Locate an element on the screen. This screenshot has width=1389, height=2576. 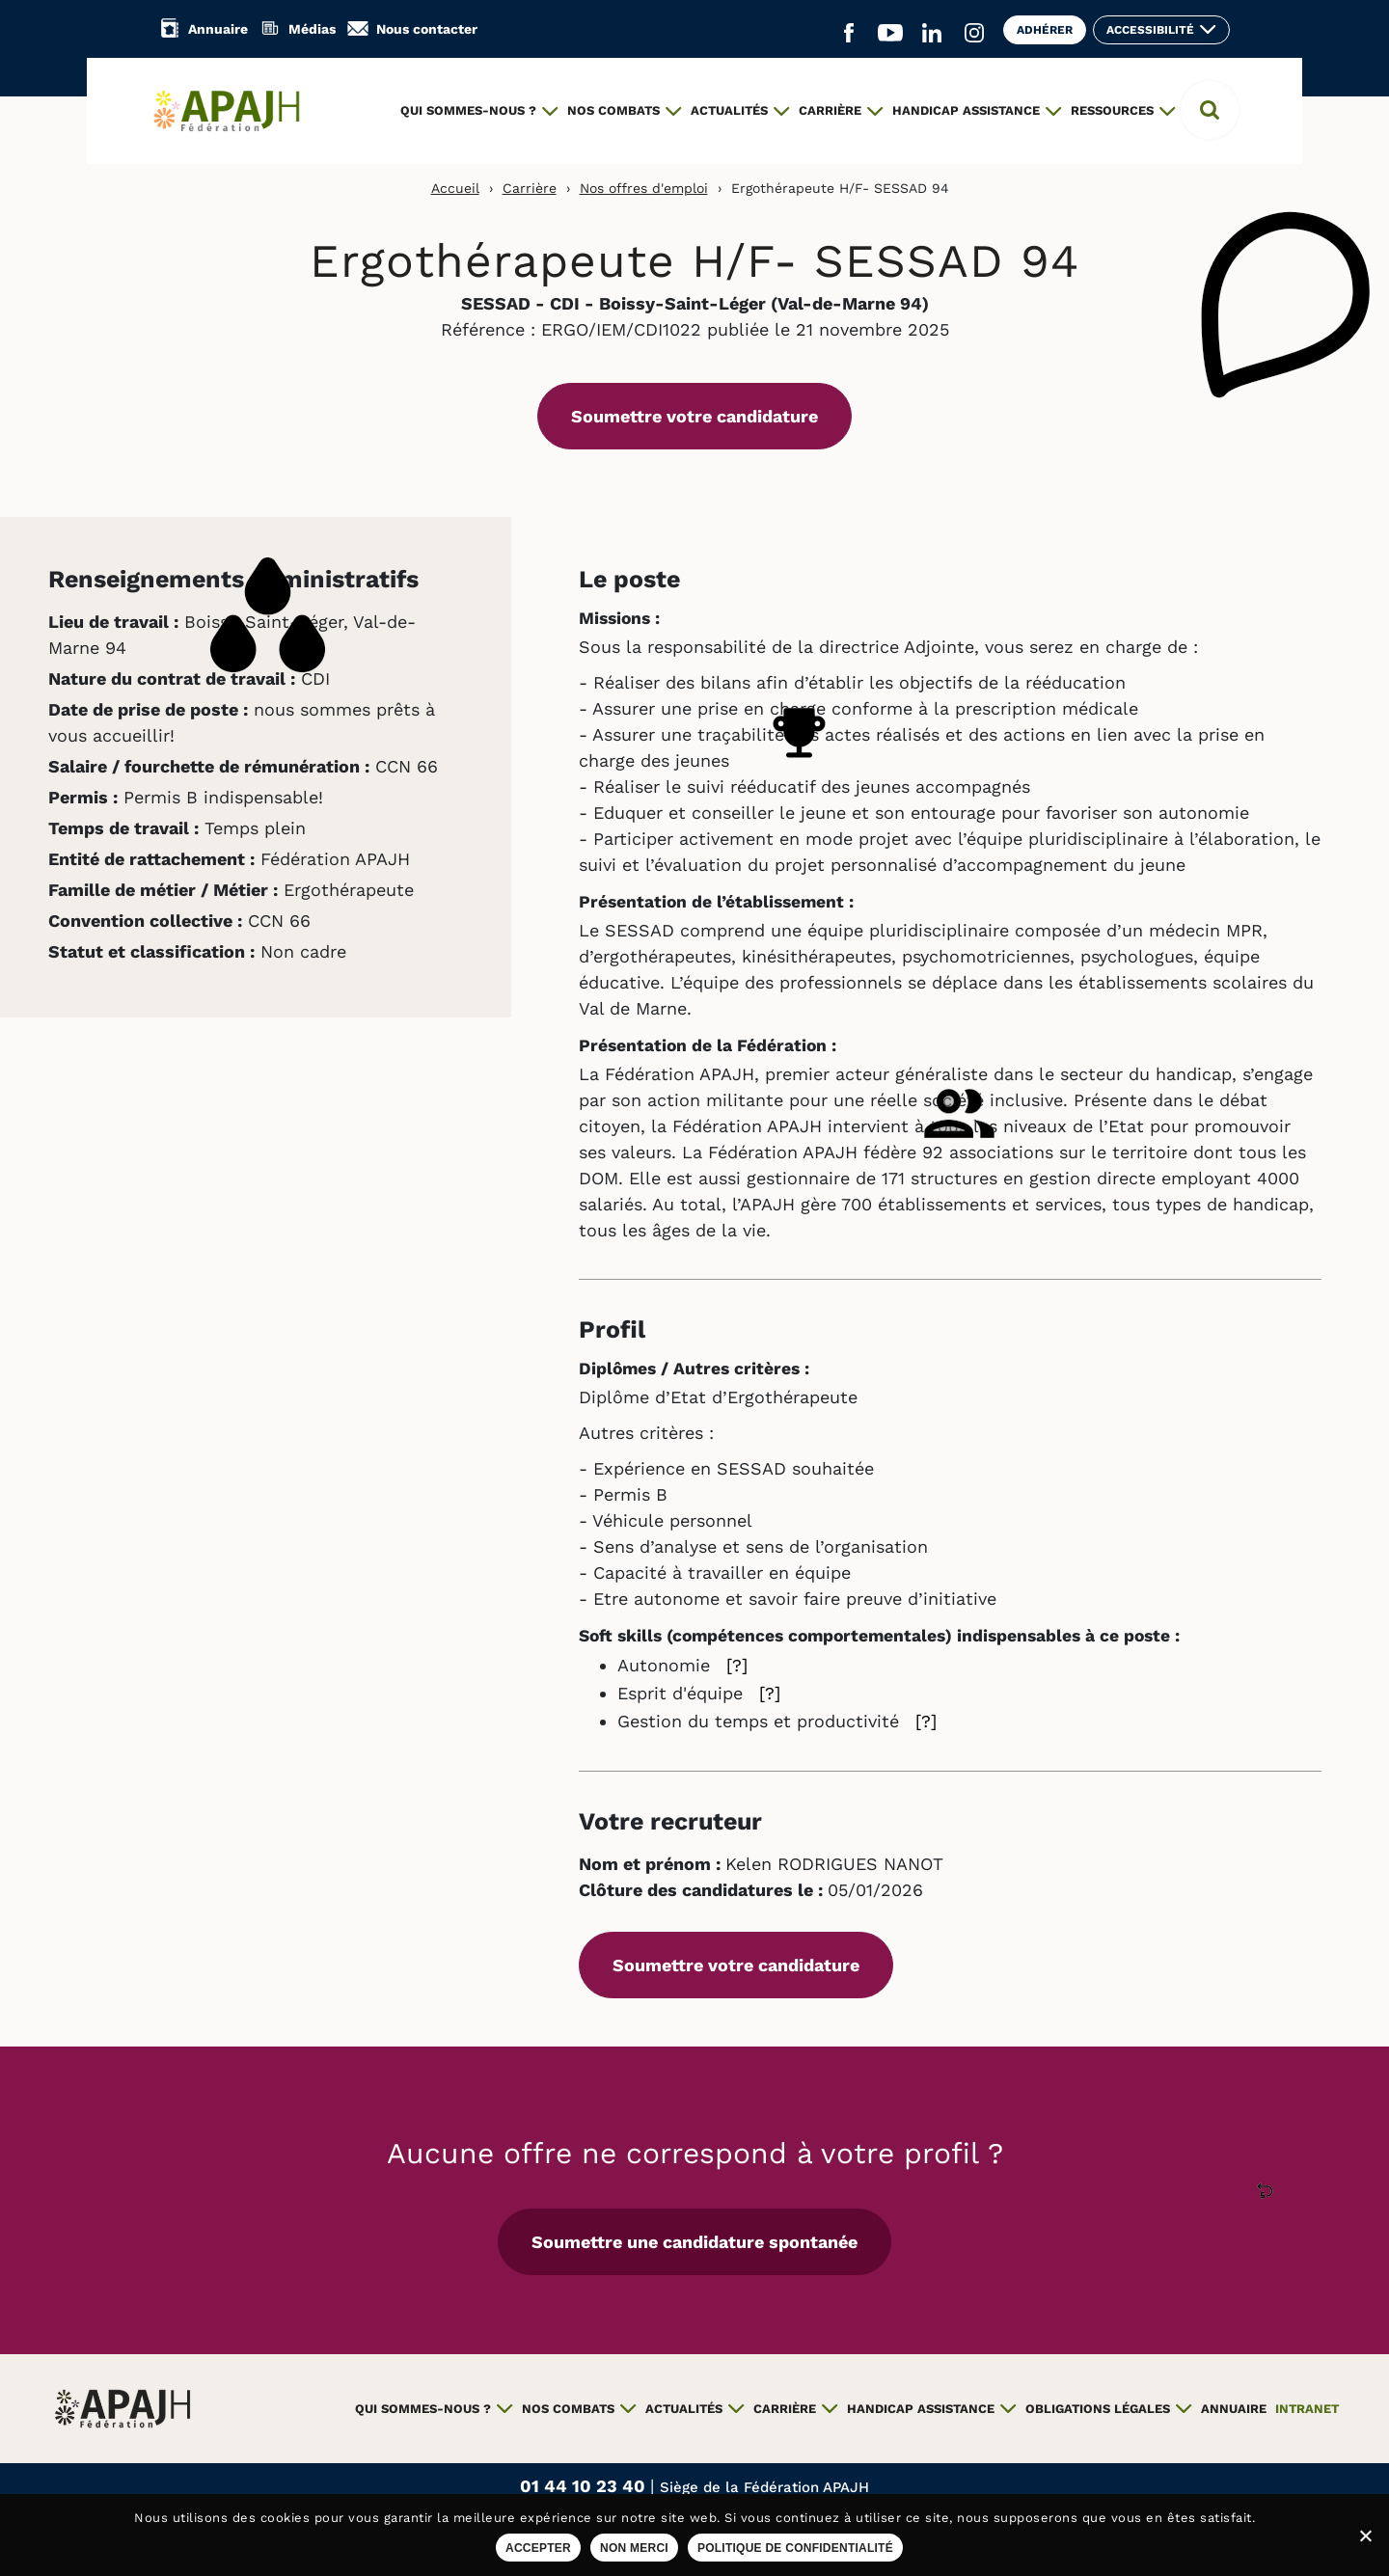
adjust humidity or moisture settings is located at coordinates (267, 614).